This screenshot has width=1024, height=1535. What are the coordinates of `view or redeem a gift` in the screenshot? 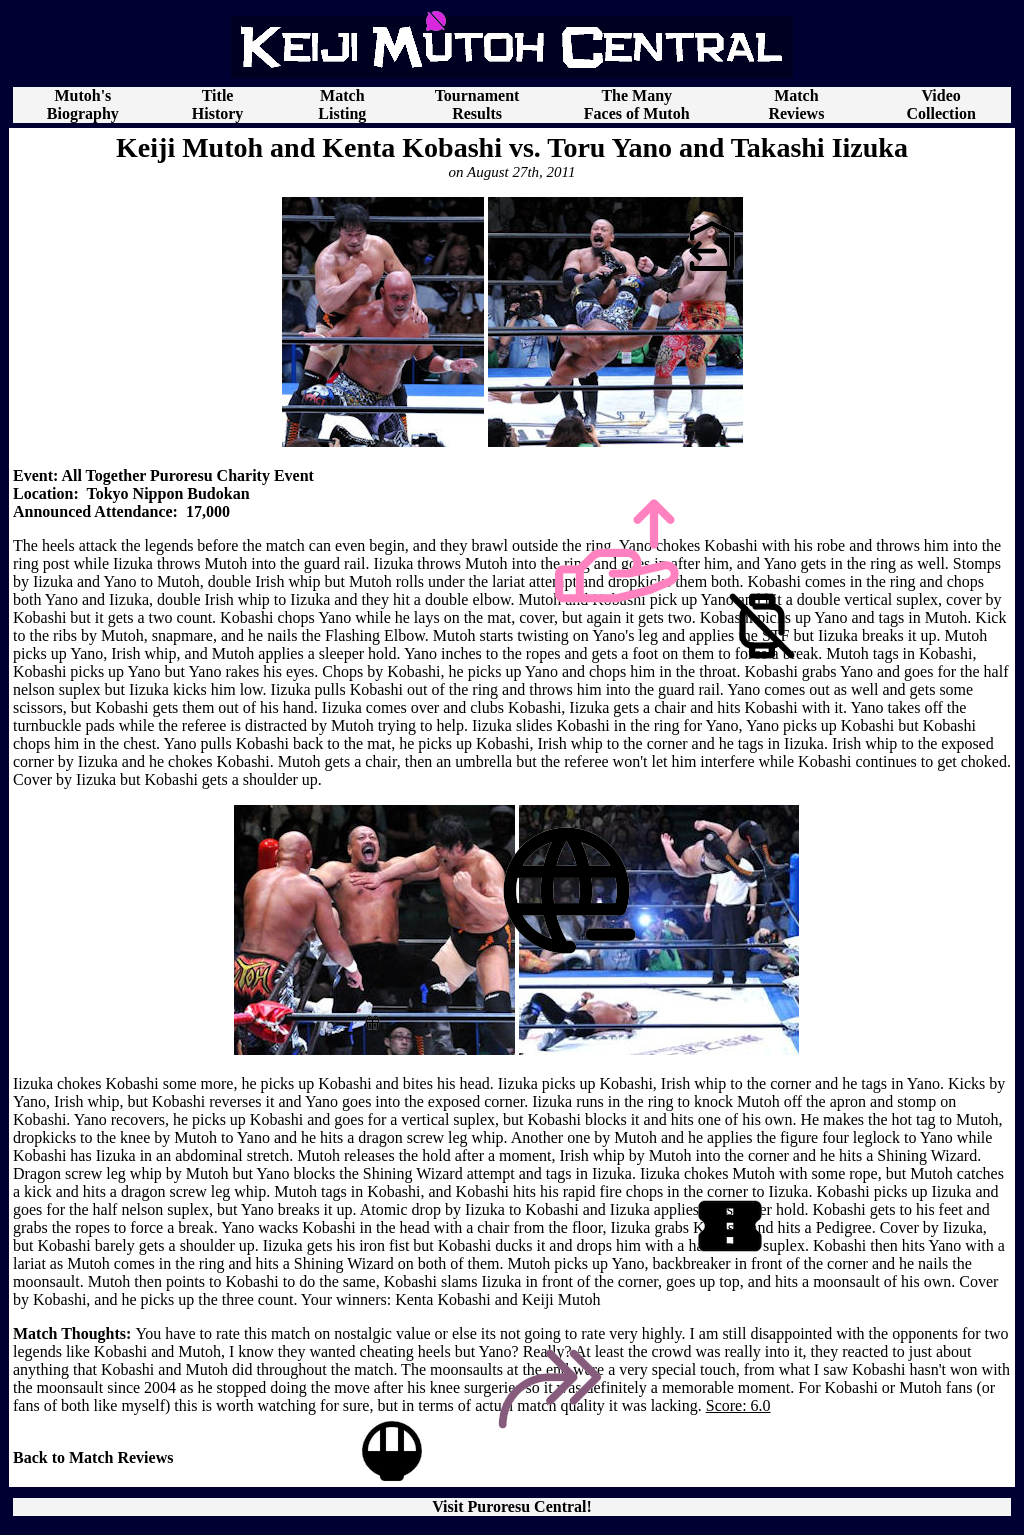 It's located at (372, 1022).